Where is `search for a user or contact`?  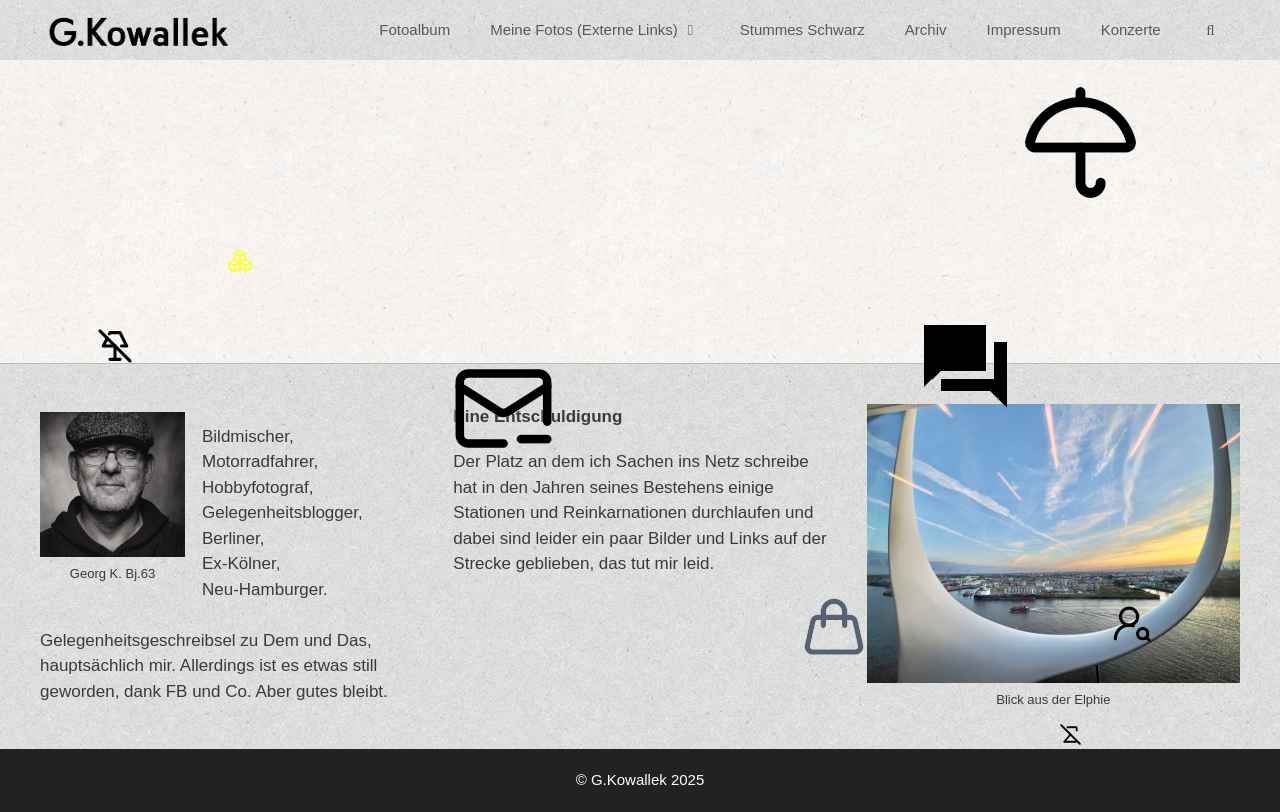
search for a user or contact is located at coordinates (1132, 623).